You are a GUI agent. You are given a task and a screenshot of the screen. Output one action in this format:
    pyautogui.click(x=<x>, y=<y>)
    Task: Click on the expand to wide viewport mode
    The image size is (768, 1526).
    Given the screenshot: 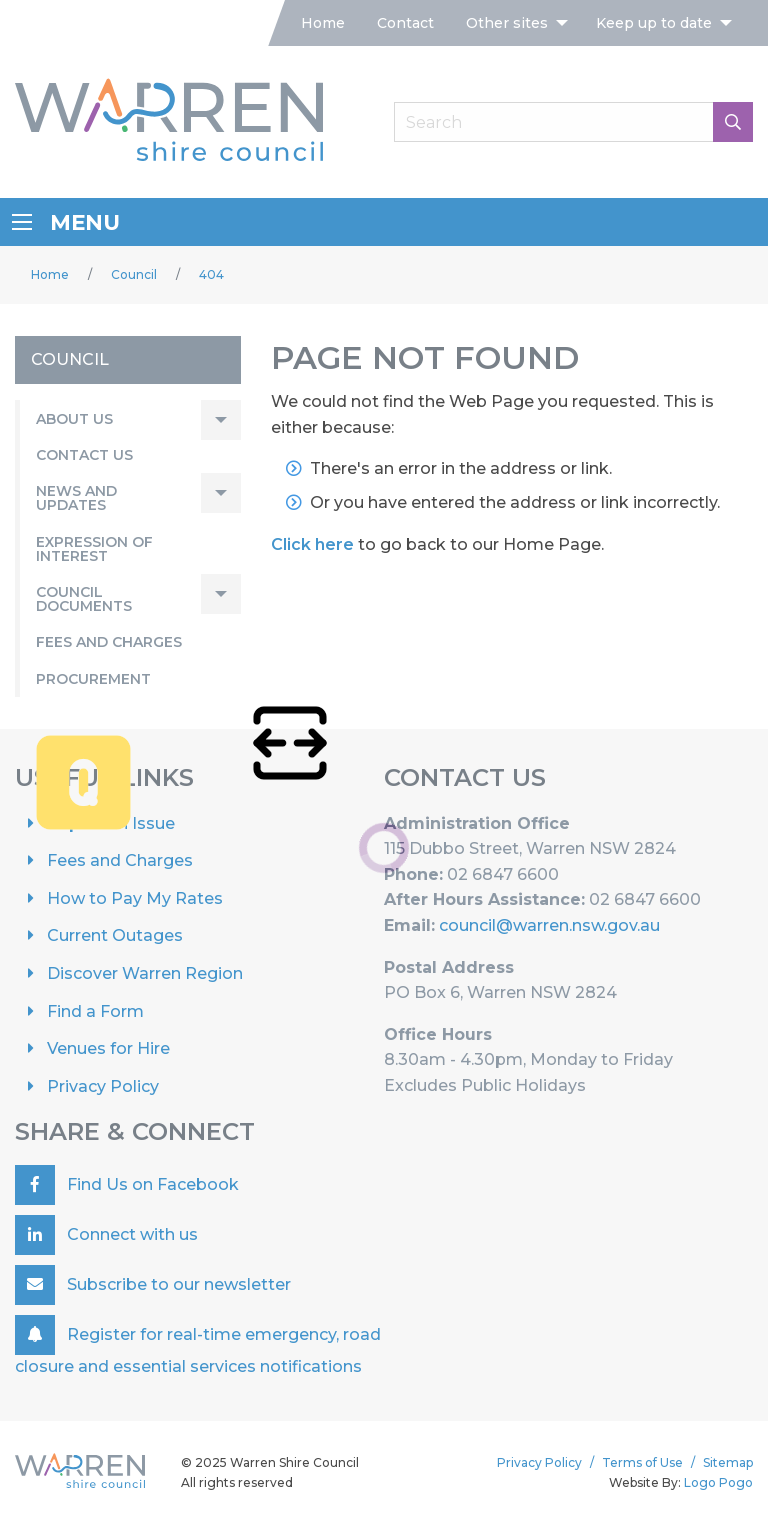 What is the action you would take?
    pyautogui.click(x=290, y=743)
    